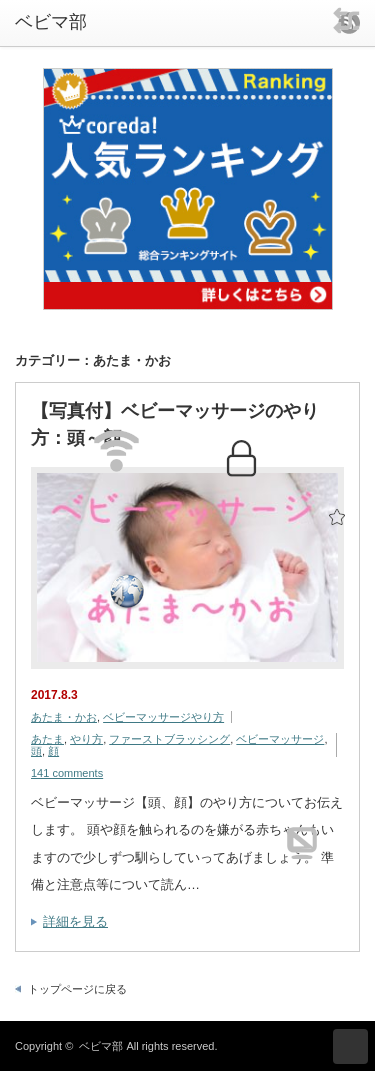 This screenshot has height=1071, width=375. What do you see at coordinates (127, 591) in the screenshot?
I see `open web browser` at bounding box center [127, 591].